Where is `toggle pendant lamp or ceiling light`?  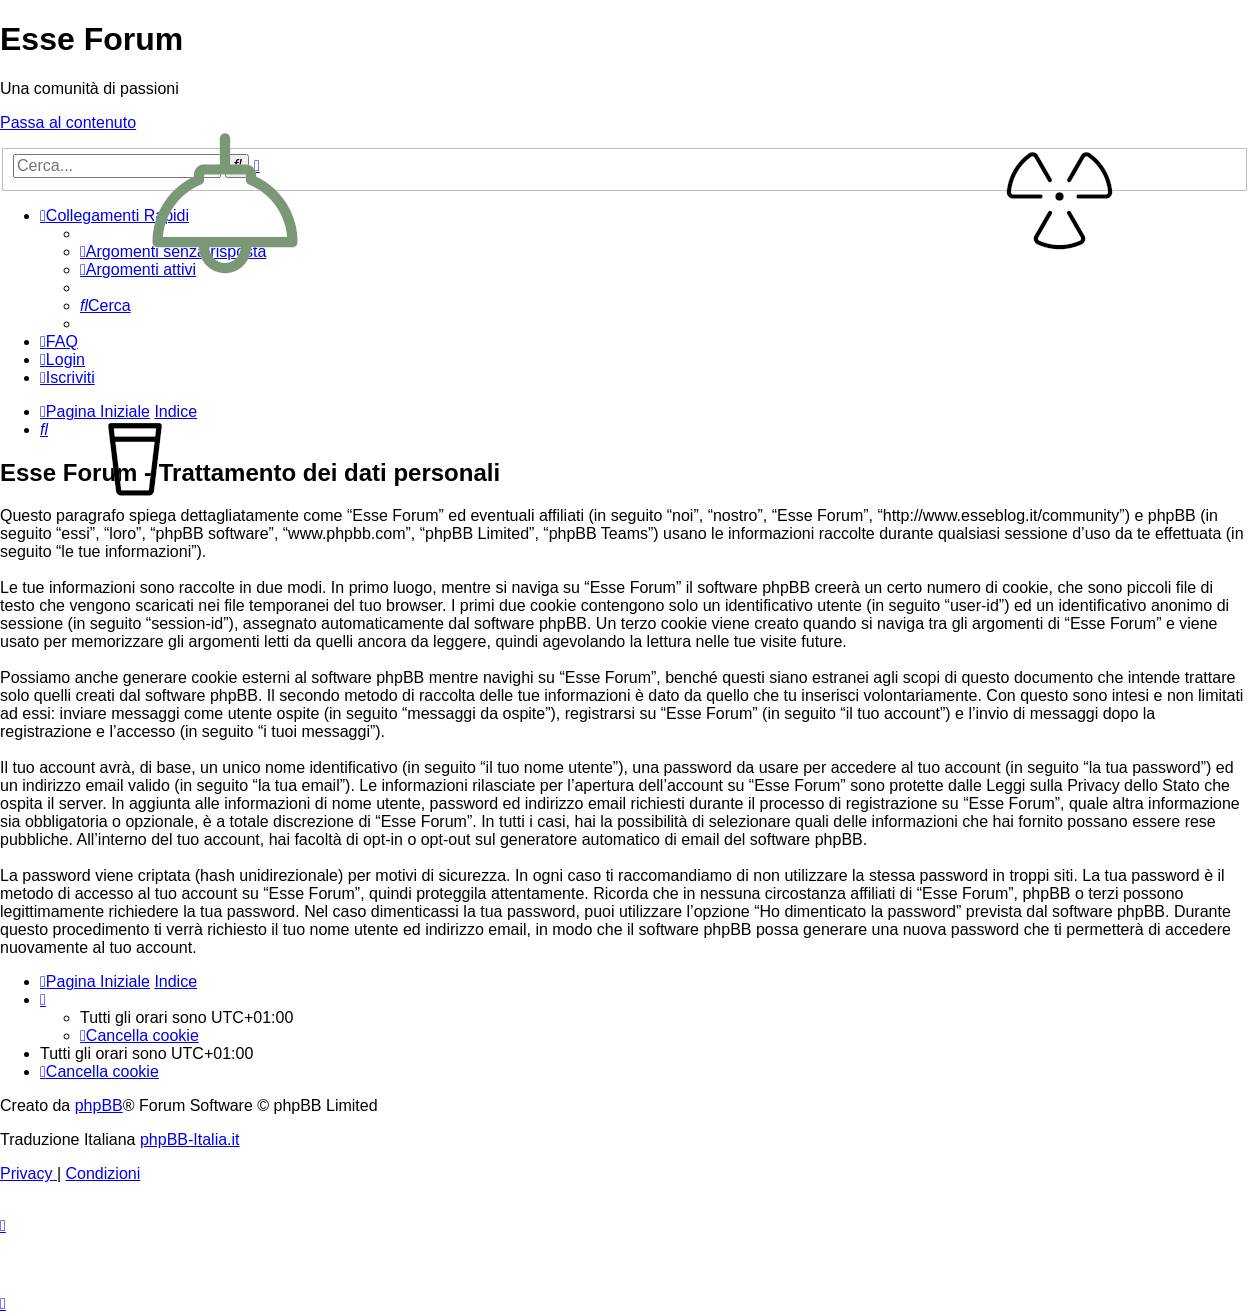 toggle pendant lamp or ceiling light is located at coordinates (225, 211).